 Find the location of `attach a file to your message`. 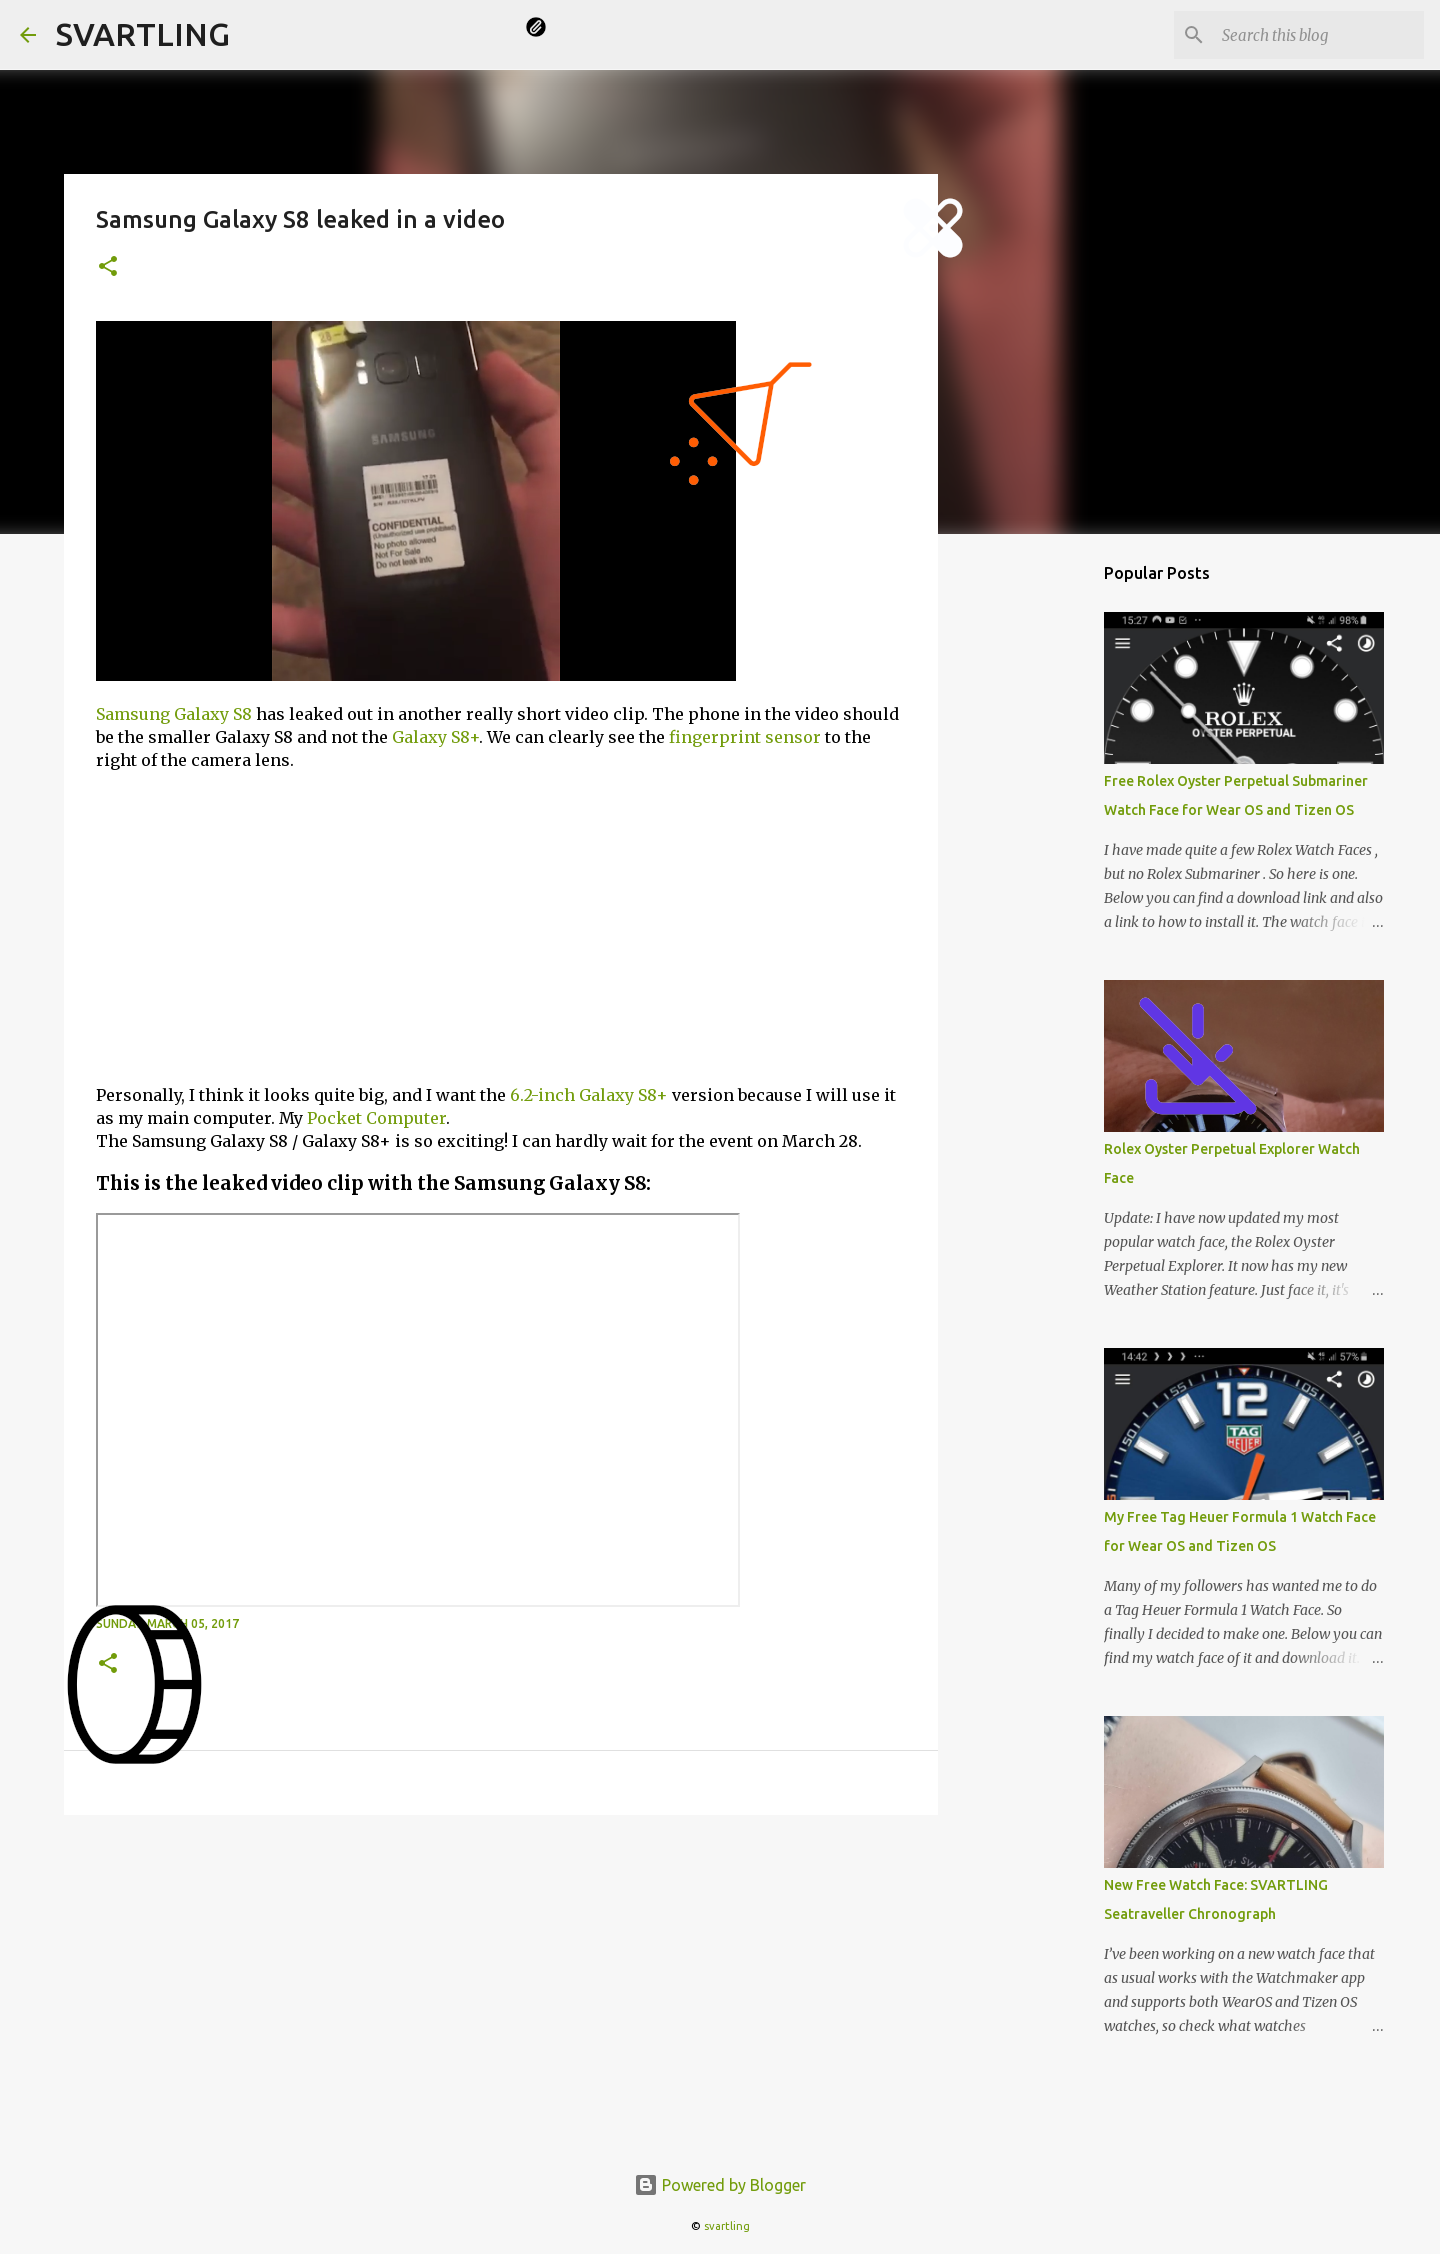

attach a file to your message is located at coordinates (536, 27).